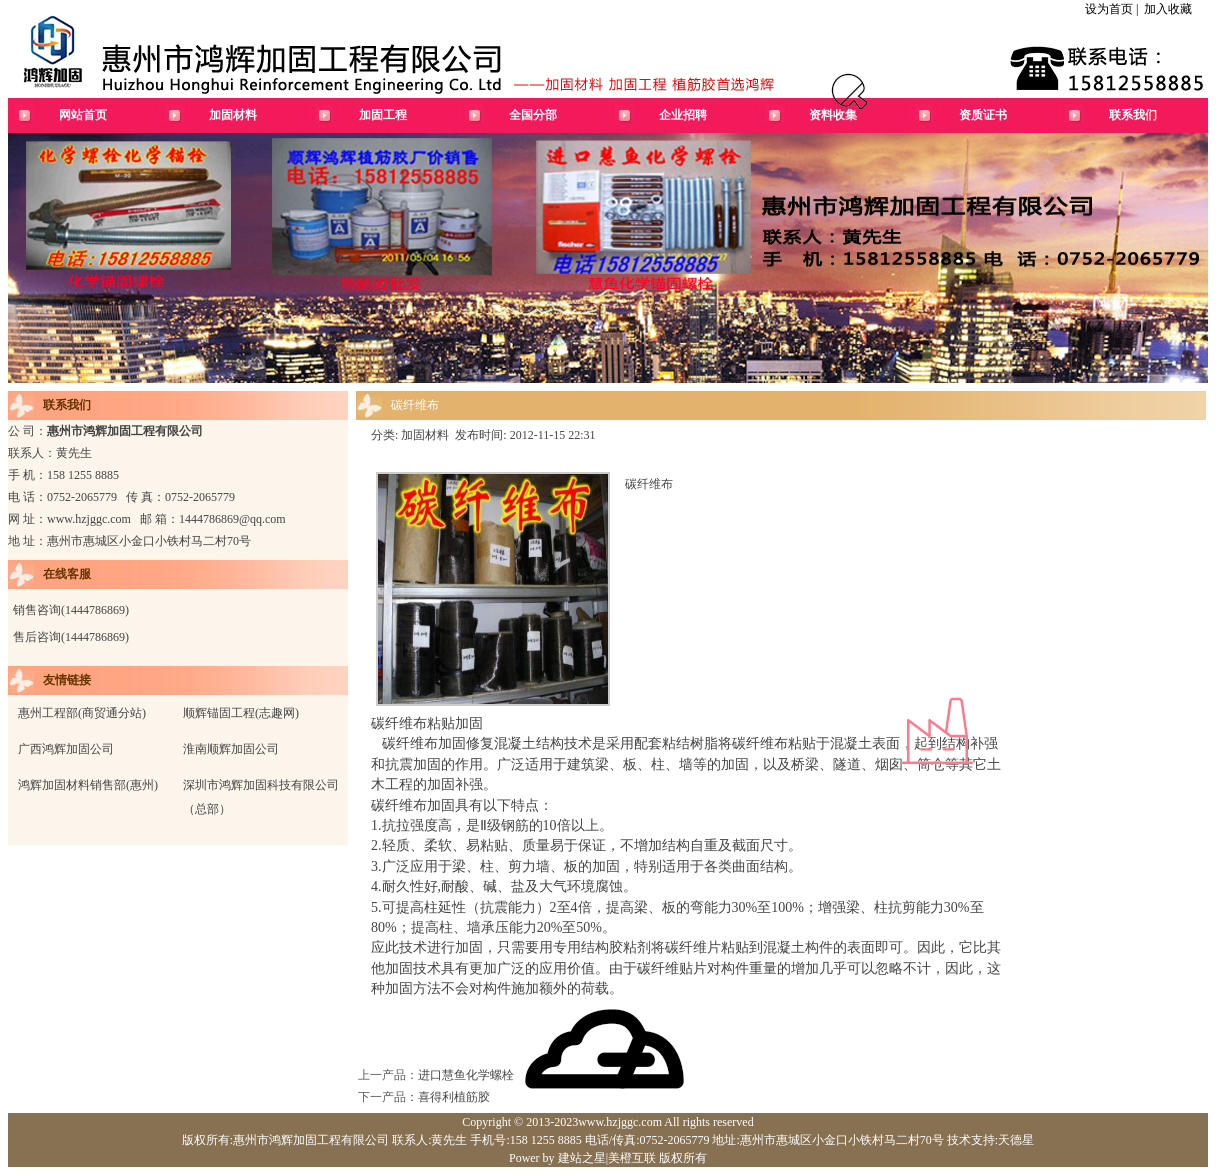  I want to click on view manufacturing or production facilities, so click(937, 733).